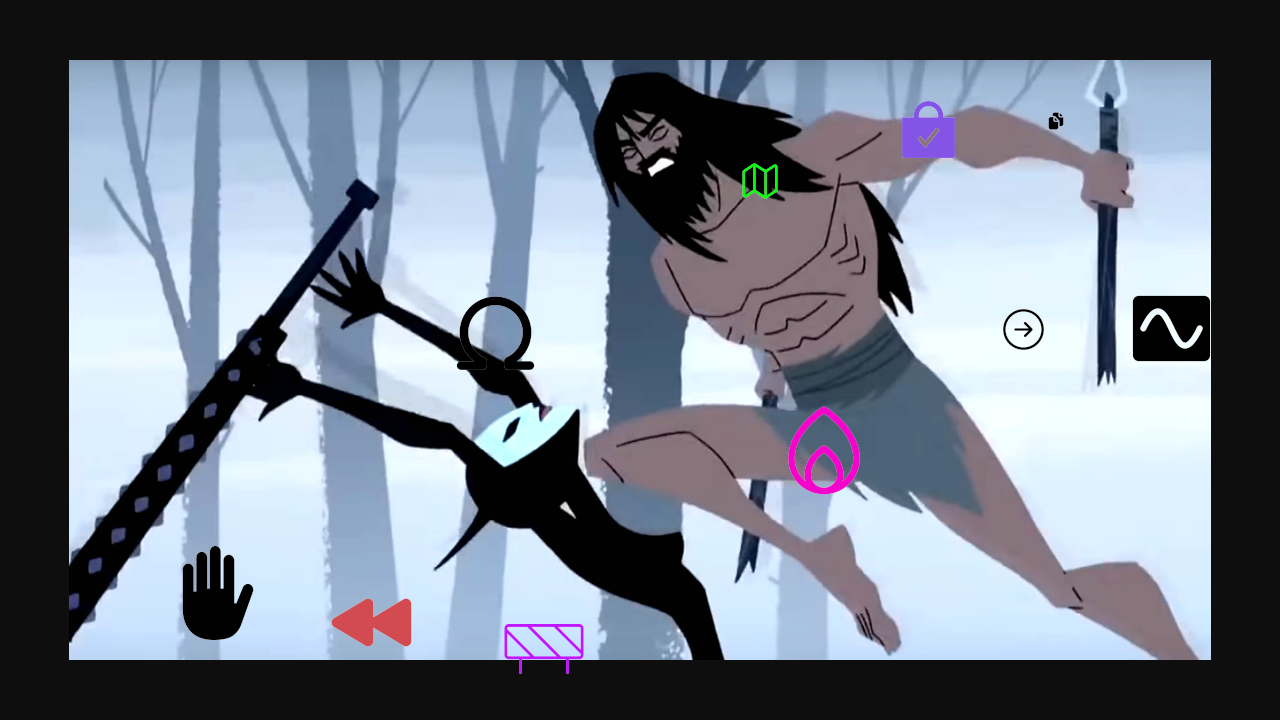  What do you see at coordinates (760, 181) in the screenshot?
I see `view map` at bounding box center [760, 181].